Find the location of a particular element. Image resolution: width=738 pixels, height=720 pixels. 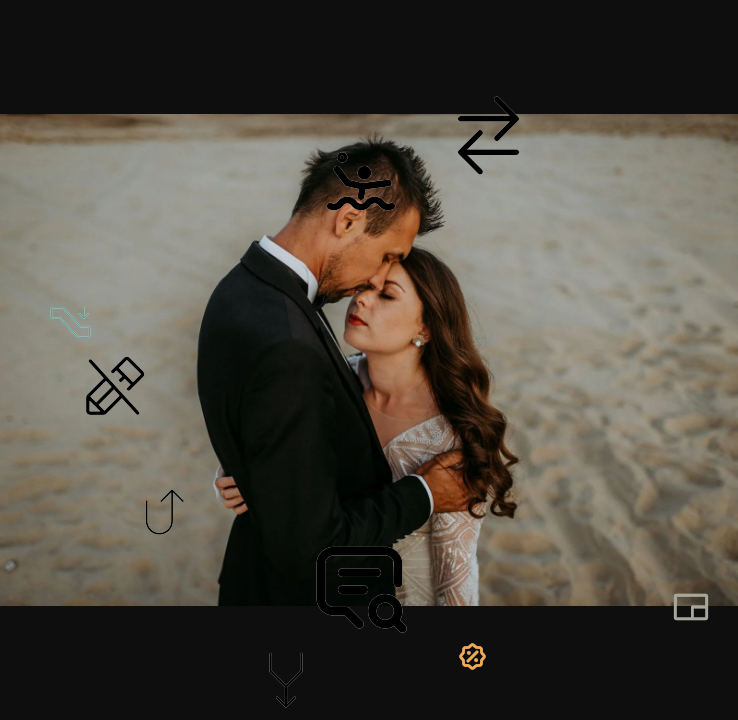

water polo sport activity is located at coordinates (361, 183).